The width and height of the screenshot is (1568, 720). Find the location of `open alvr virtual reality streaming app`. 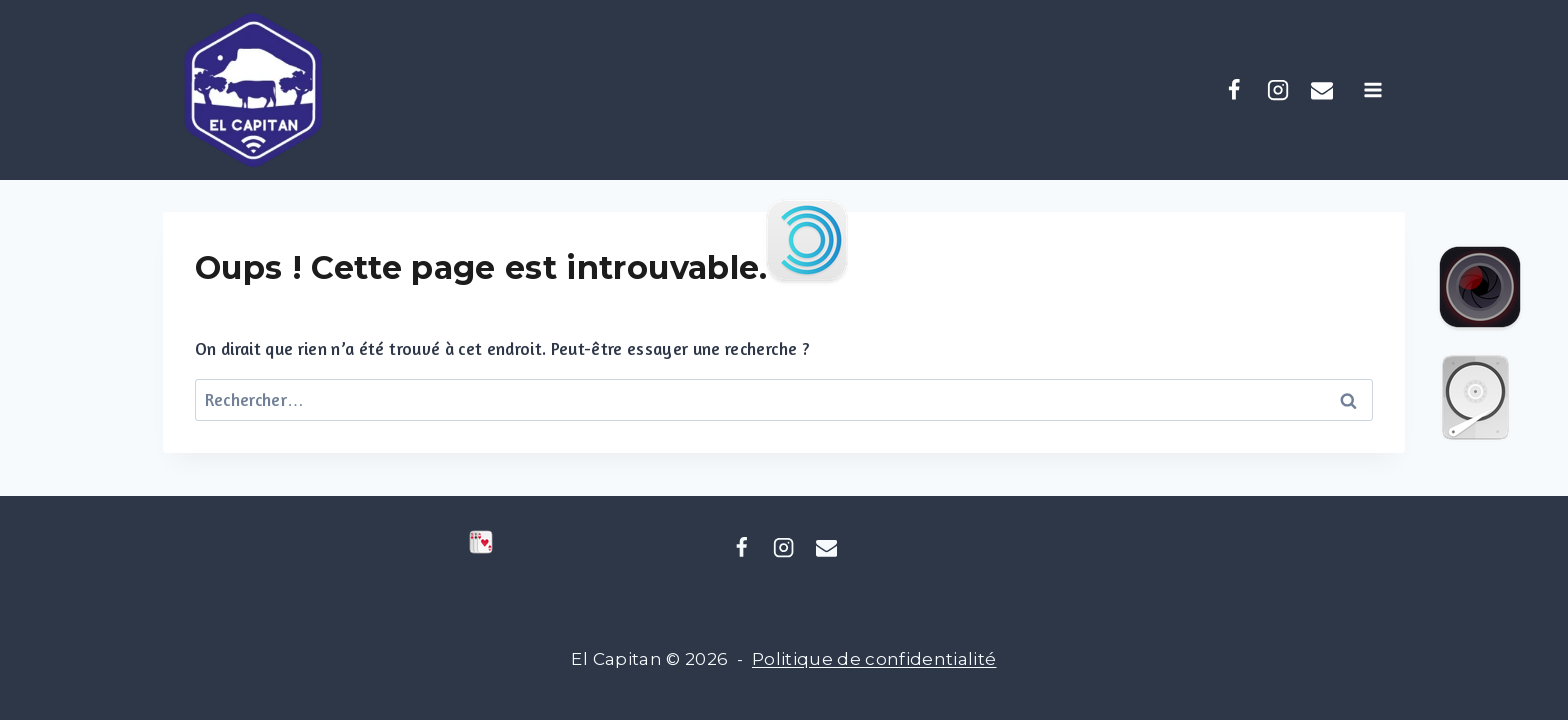

open alvr virtual reality streaming app is located at coordinates (807, 240).